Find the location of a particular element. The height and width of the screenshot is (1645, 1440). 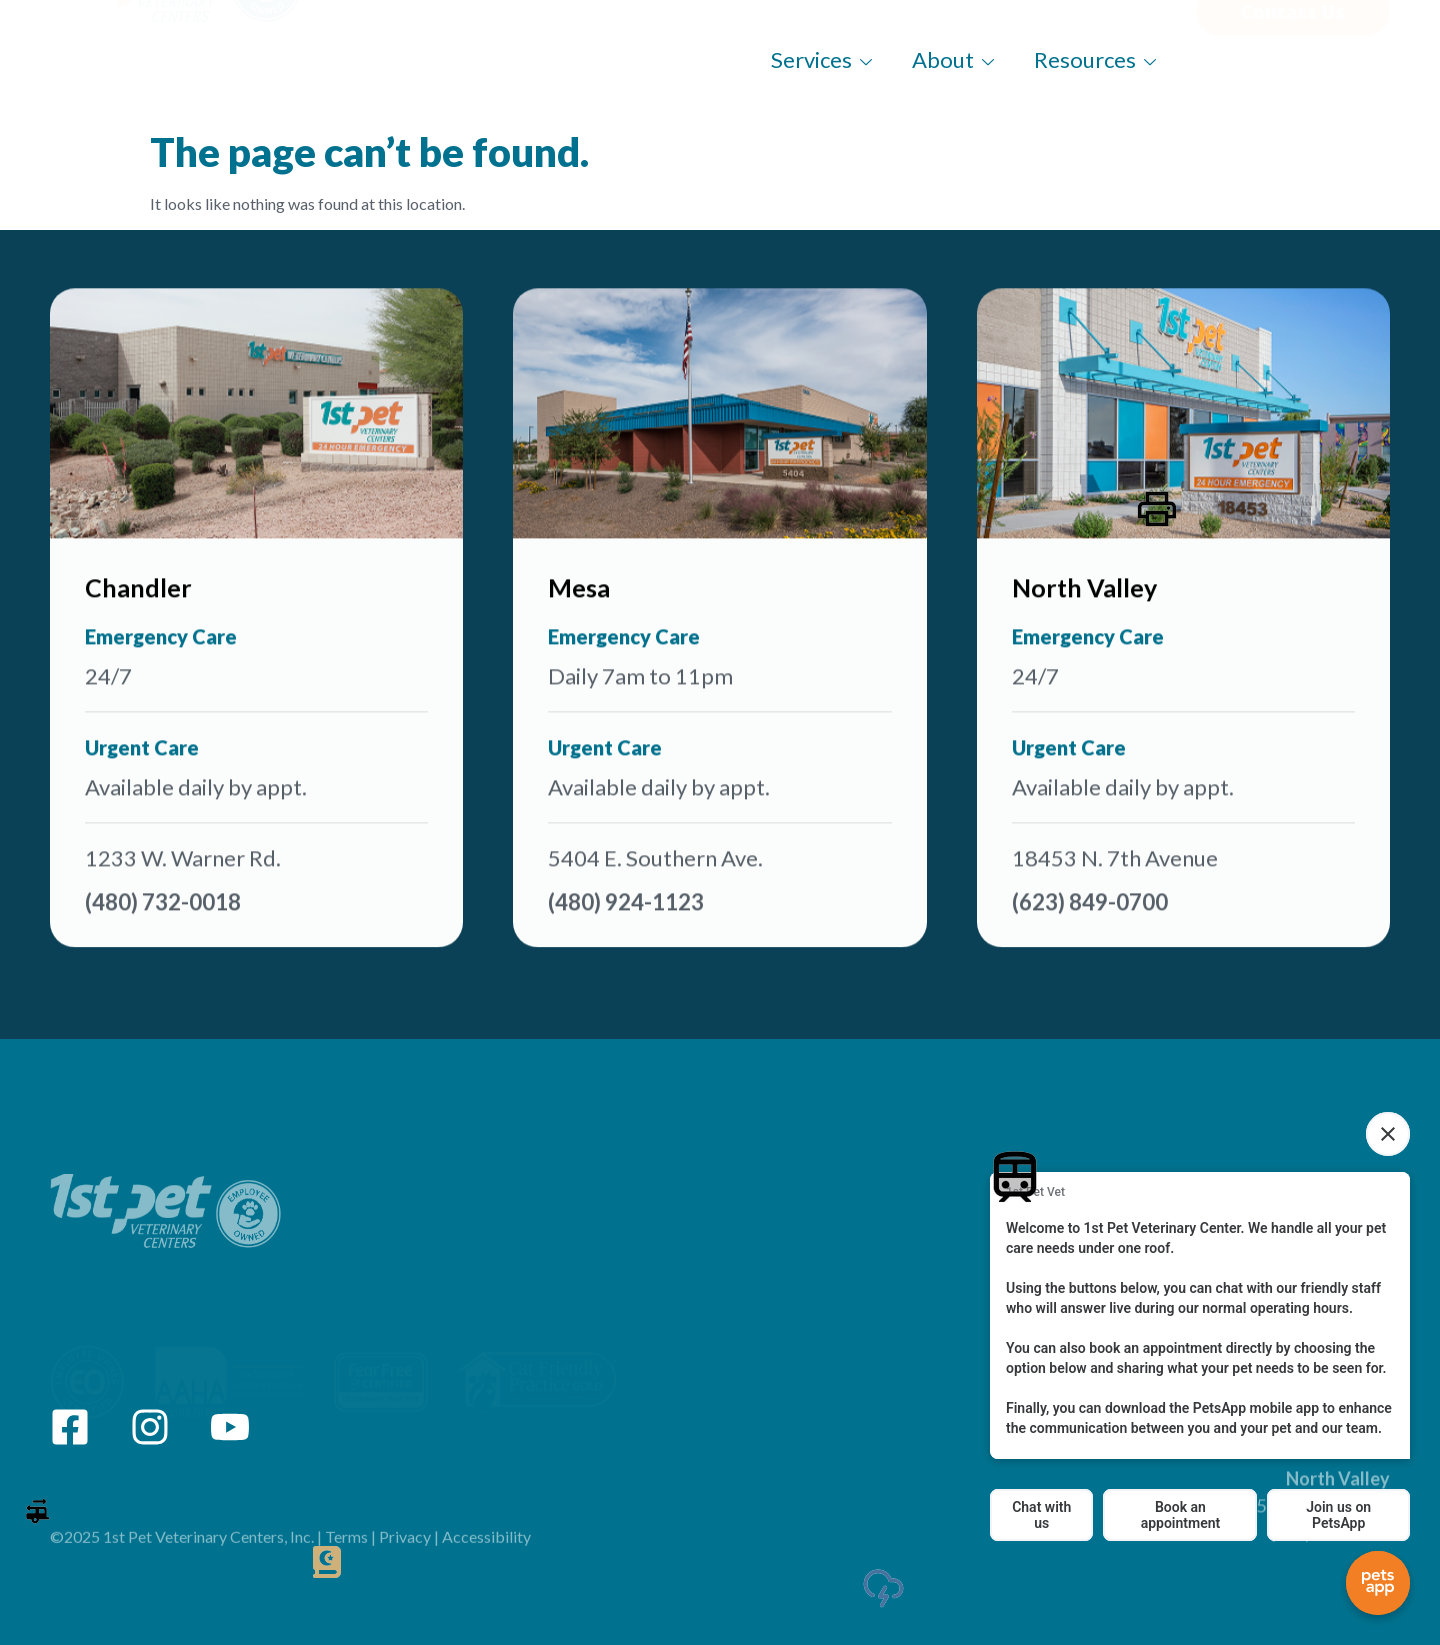

print this document is located at coordinates (1157, 509).